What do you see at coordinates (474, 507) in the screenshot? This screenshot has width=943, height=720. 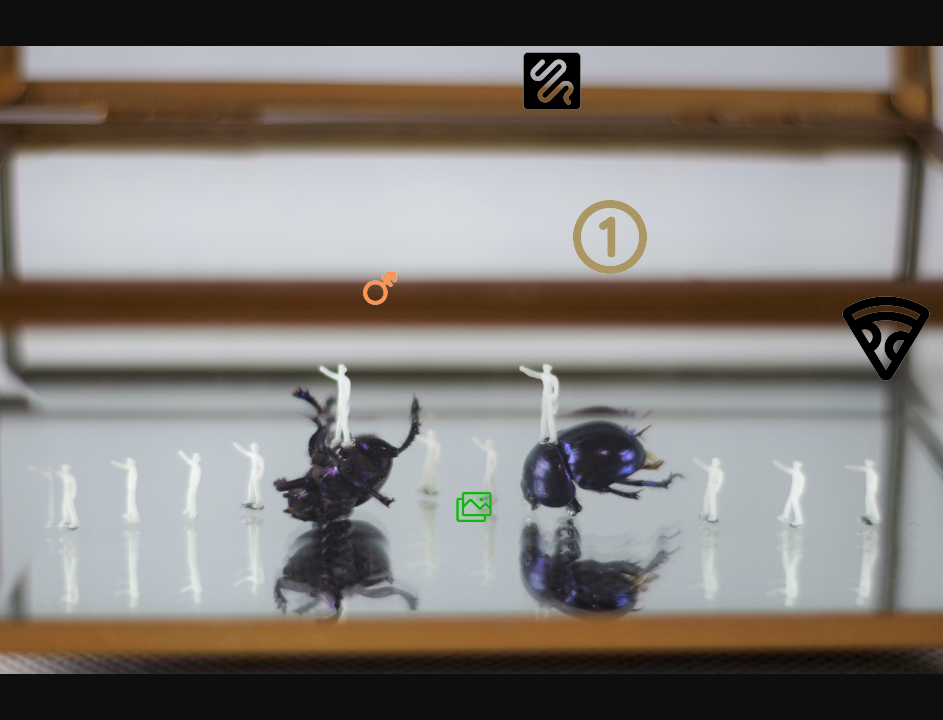 I see `view photo gallery or image library` at bounding box center [474, 507].